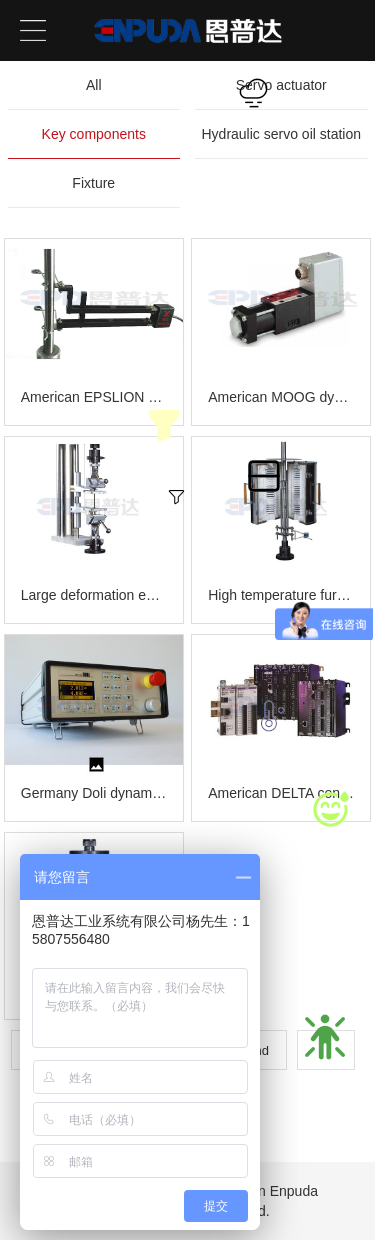  I want to click on view photos or images, so click(96, 764).